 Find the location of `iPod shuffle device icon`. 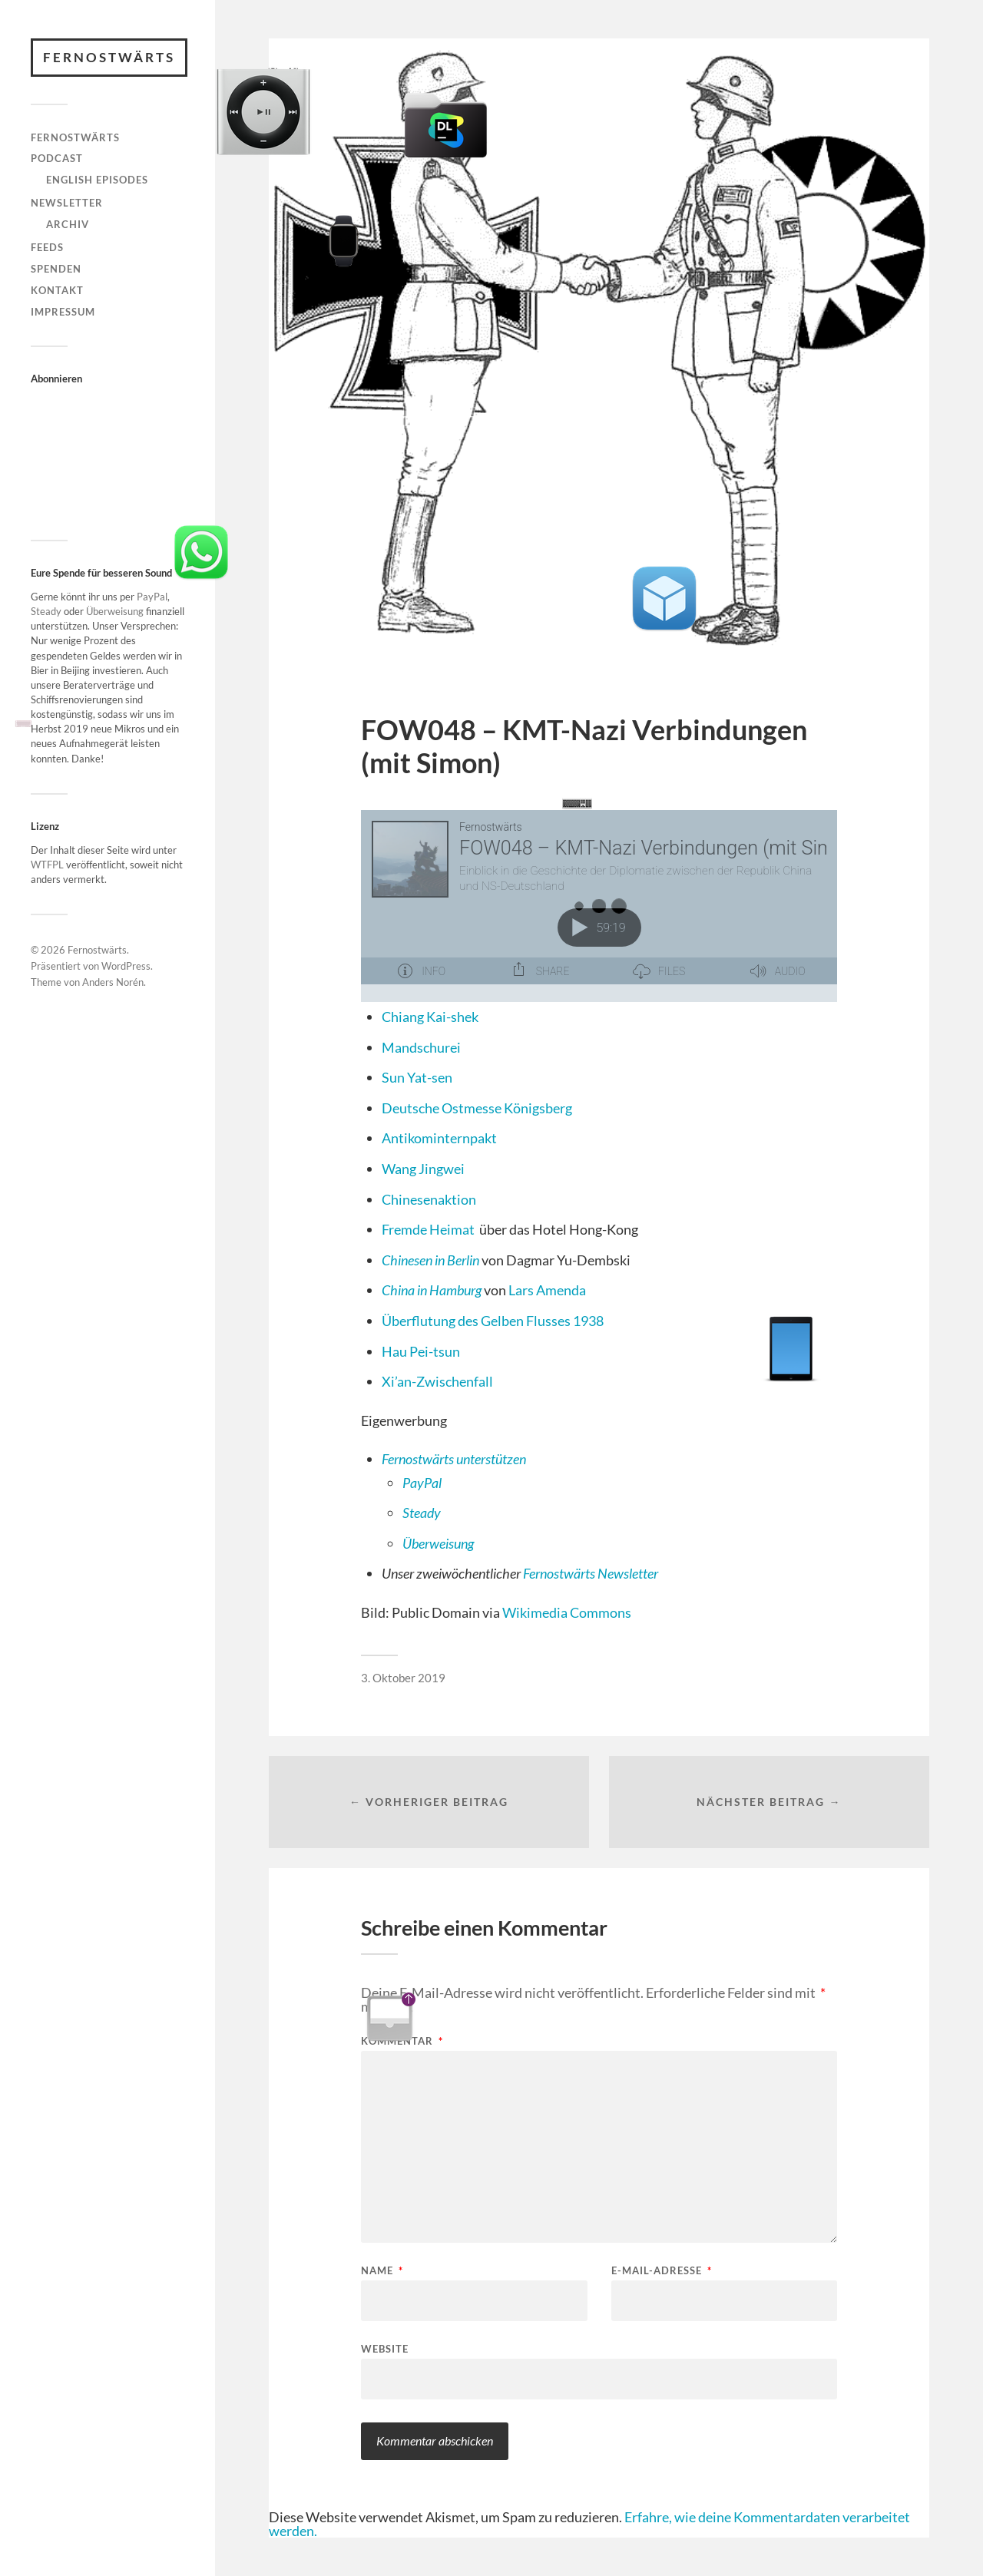

iPod shuffle device icon is located at coordinates (263, 111).